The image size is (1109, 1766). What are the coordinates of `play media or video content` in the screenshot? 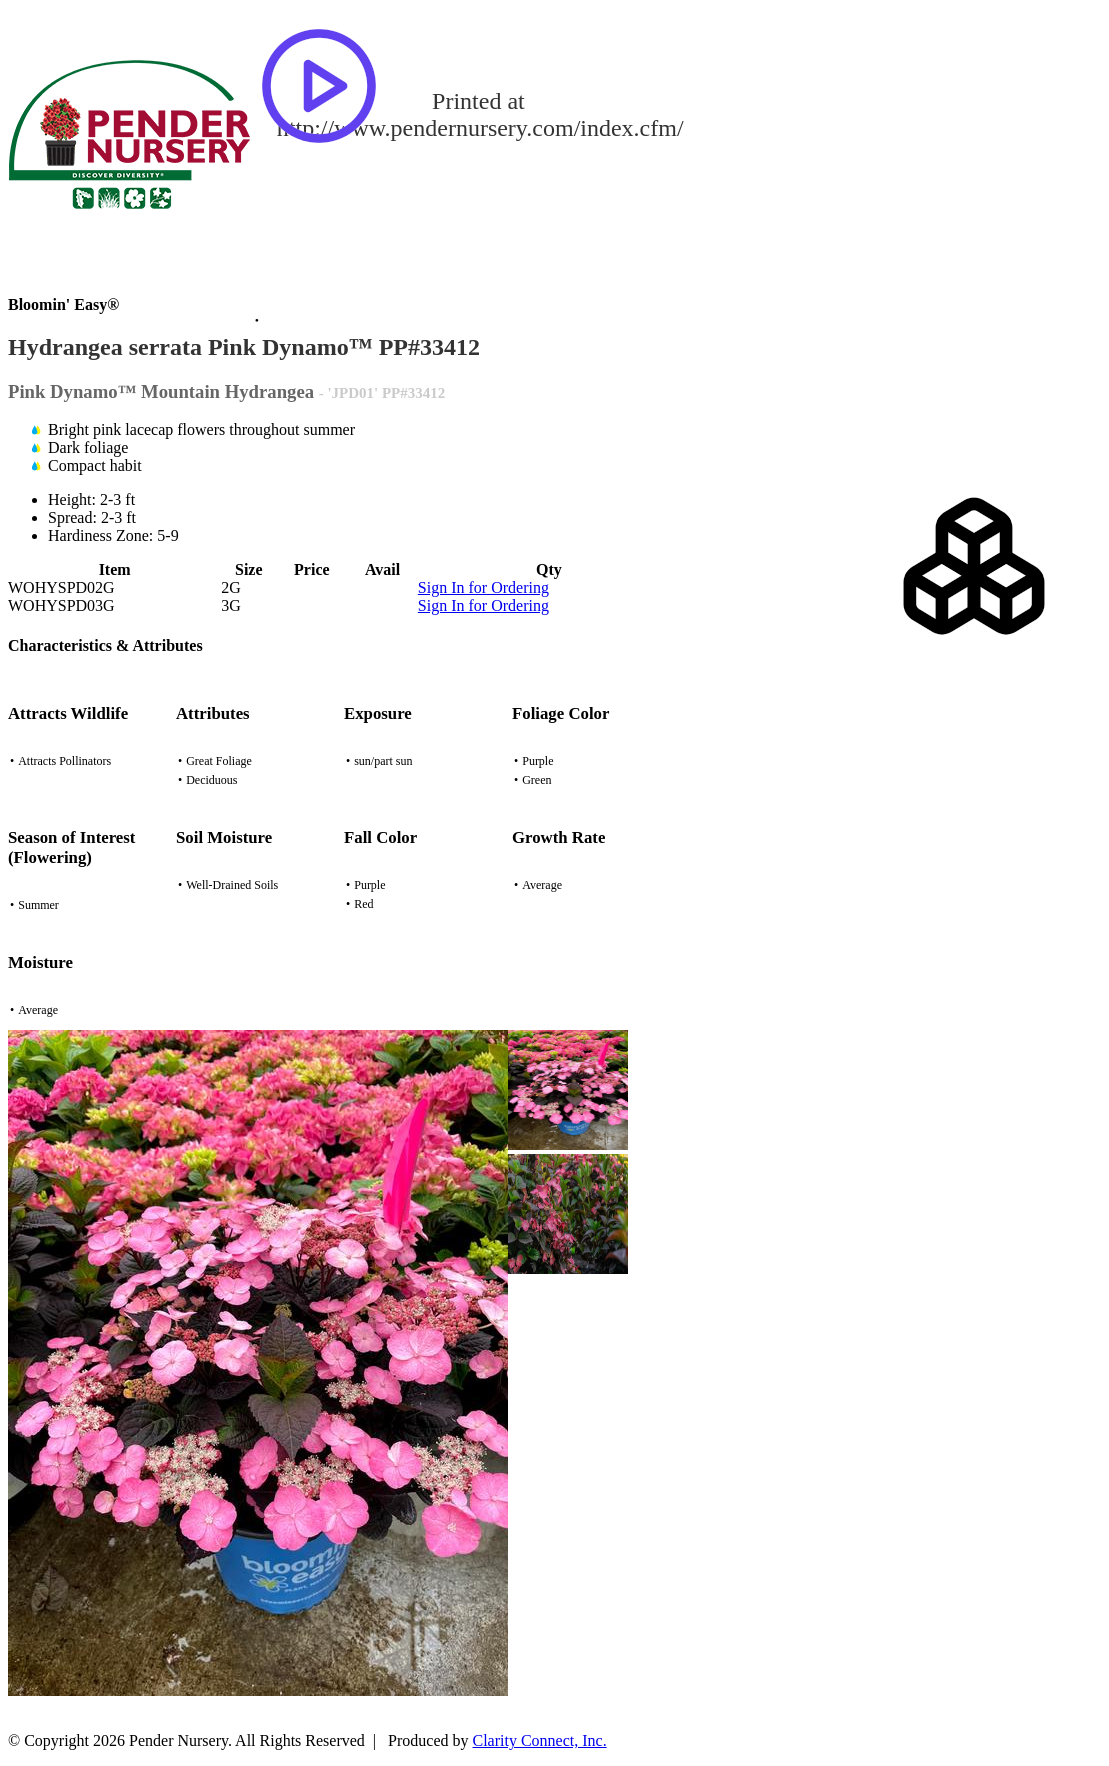 It's located at (319, 86).